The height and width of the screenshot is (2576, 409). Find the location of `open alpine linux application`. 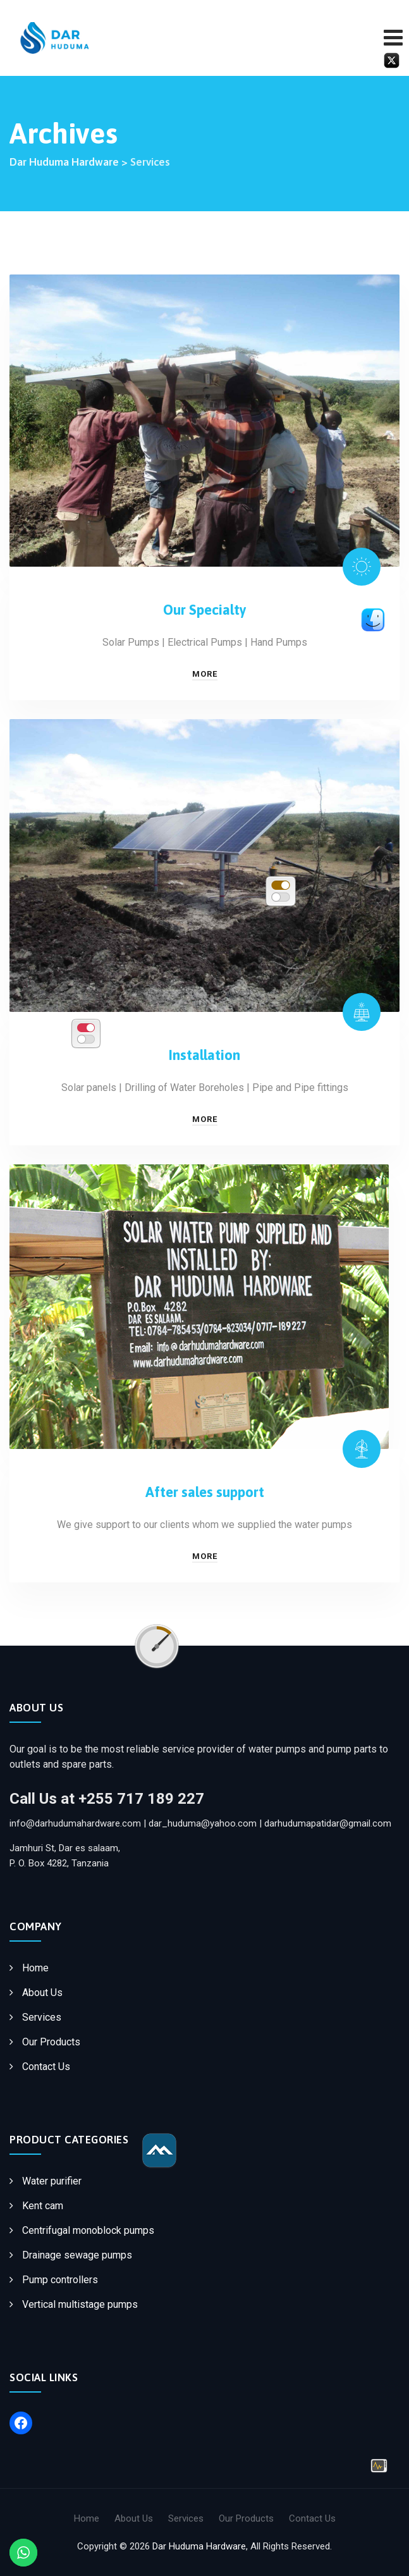

open alpine linux application is located at coordinates (159, 2150).